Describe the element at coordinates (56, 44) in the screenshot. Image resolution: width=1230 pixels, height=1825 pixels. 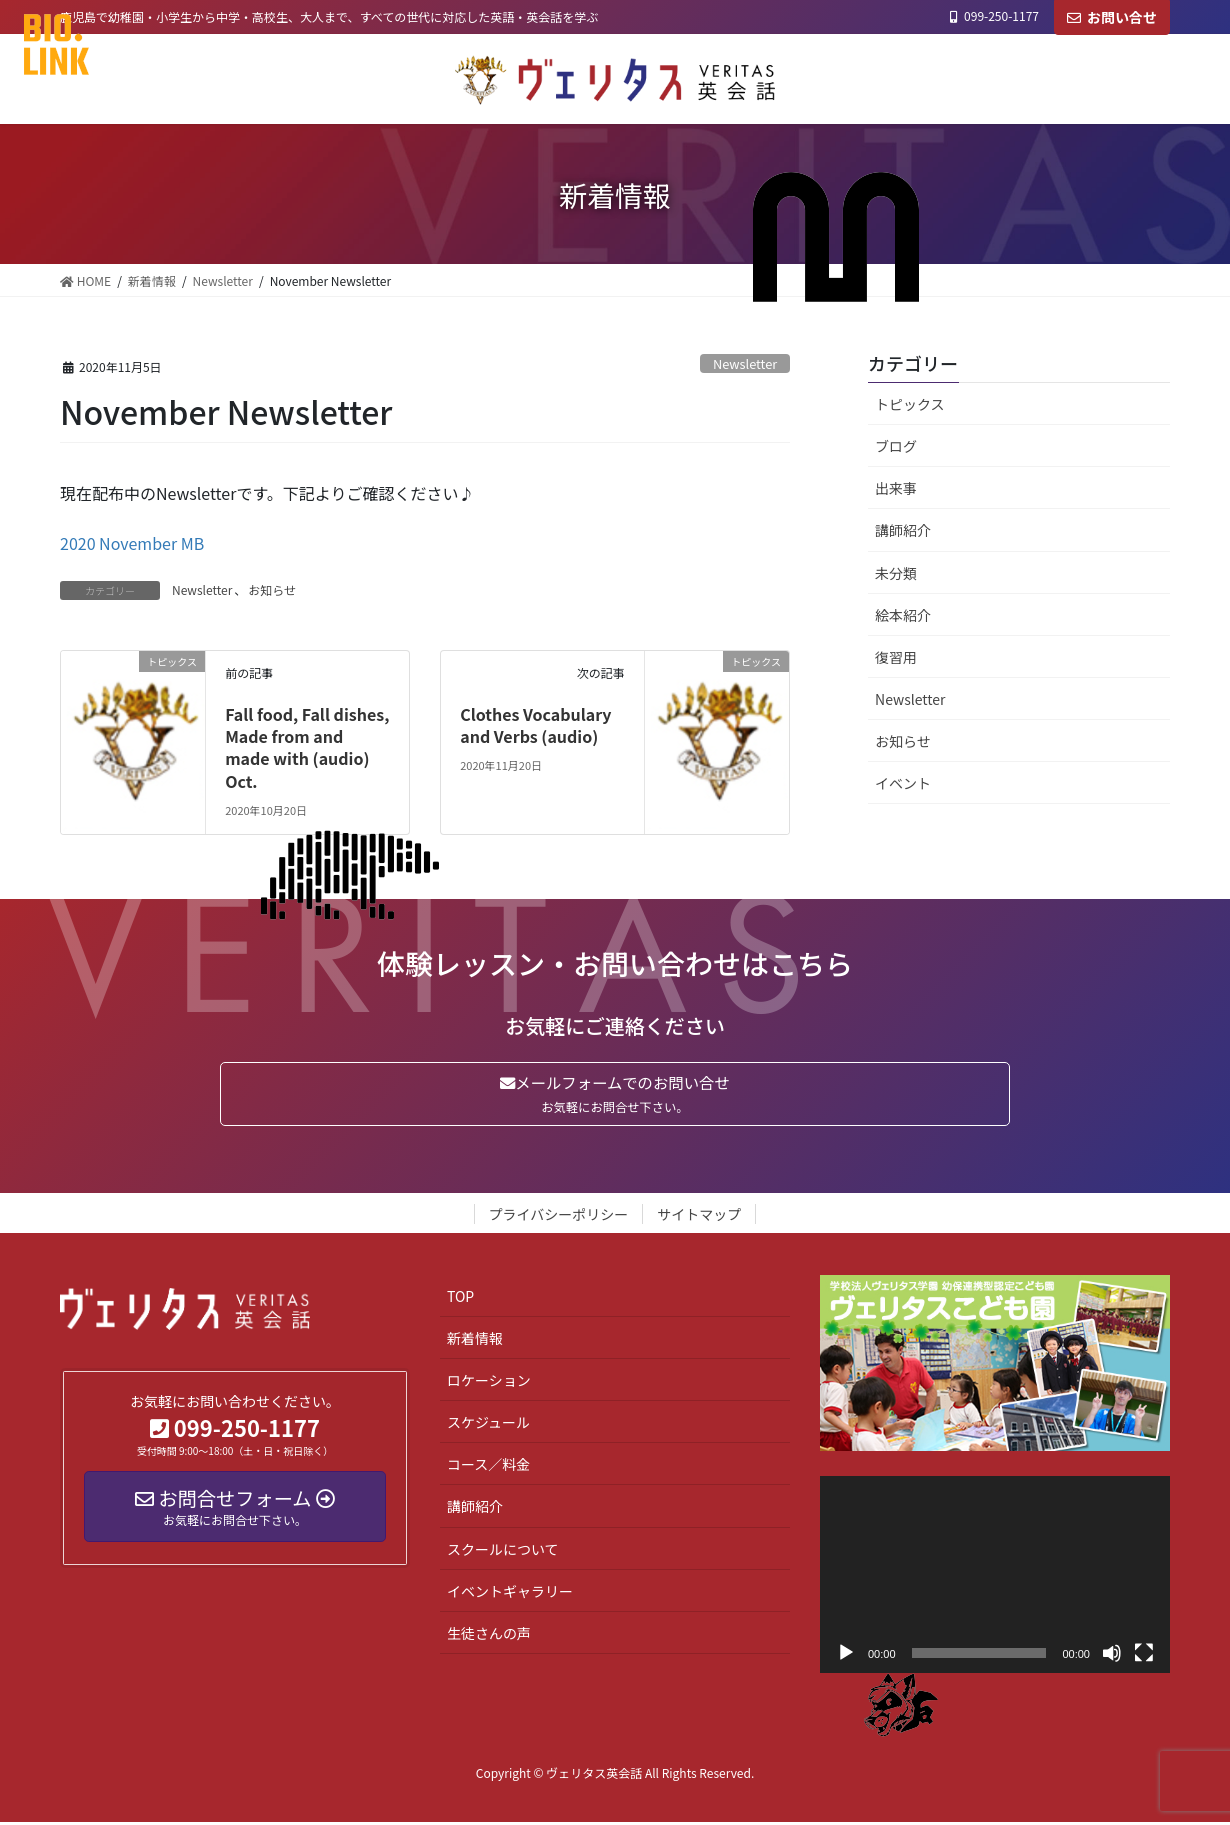
I see `link to biolink profile` at that location.